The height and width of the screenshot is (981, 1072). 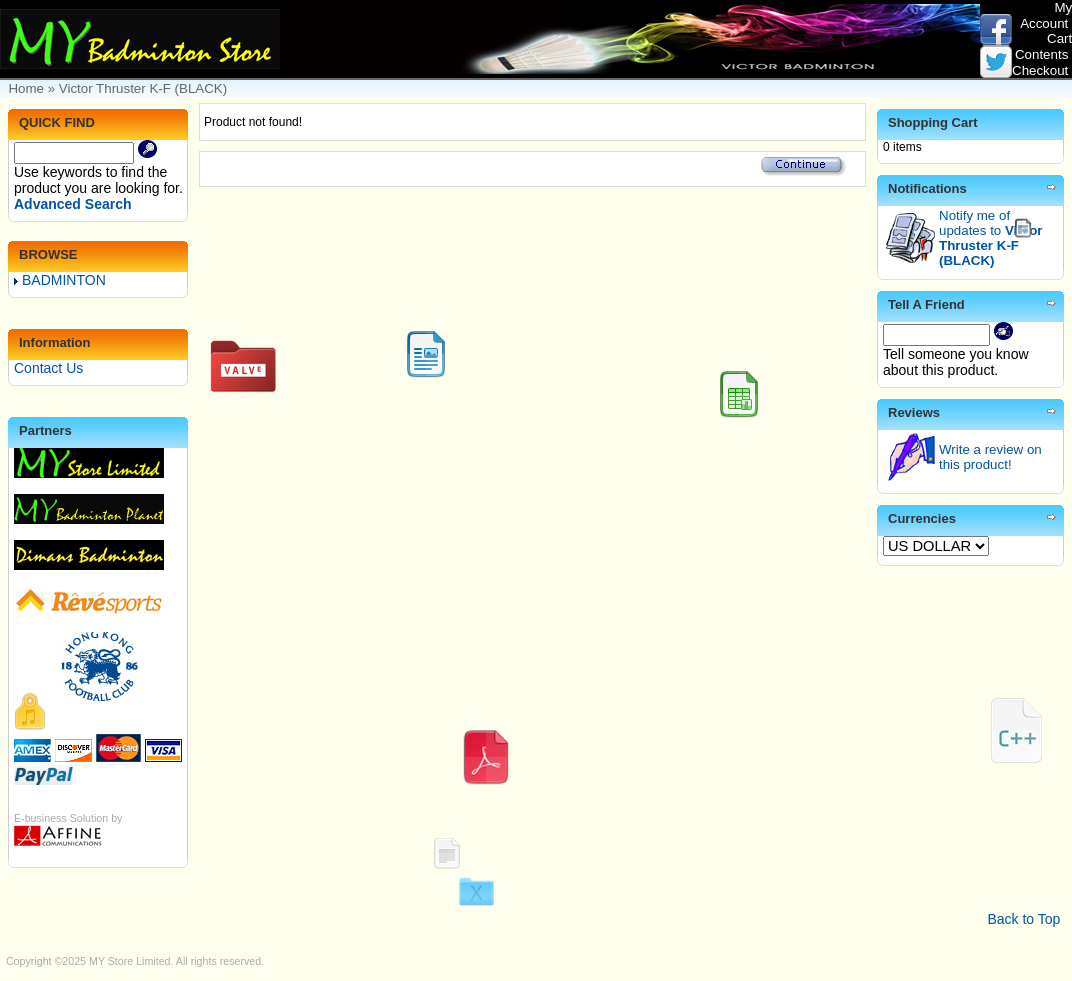 I want to click on open an opendocument spreadsheet file, so click(x=739, y=394).